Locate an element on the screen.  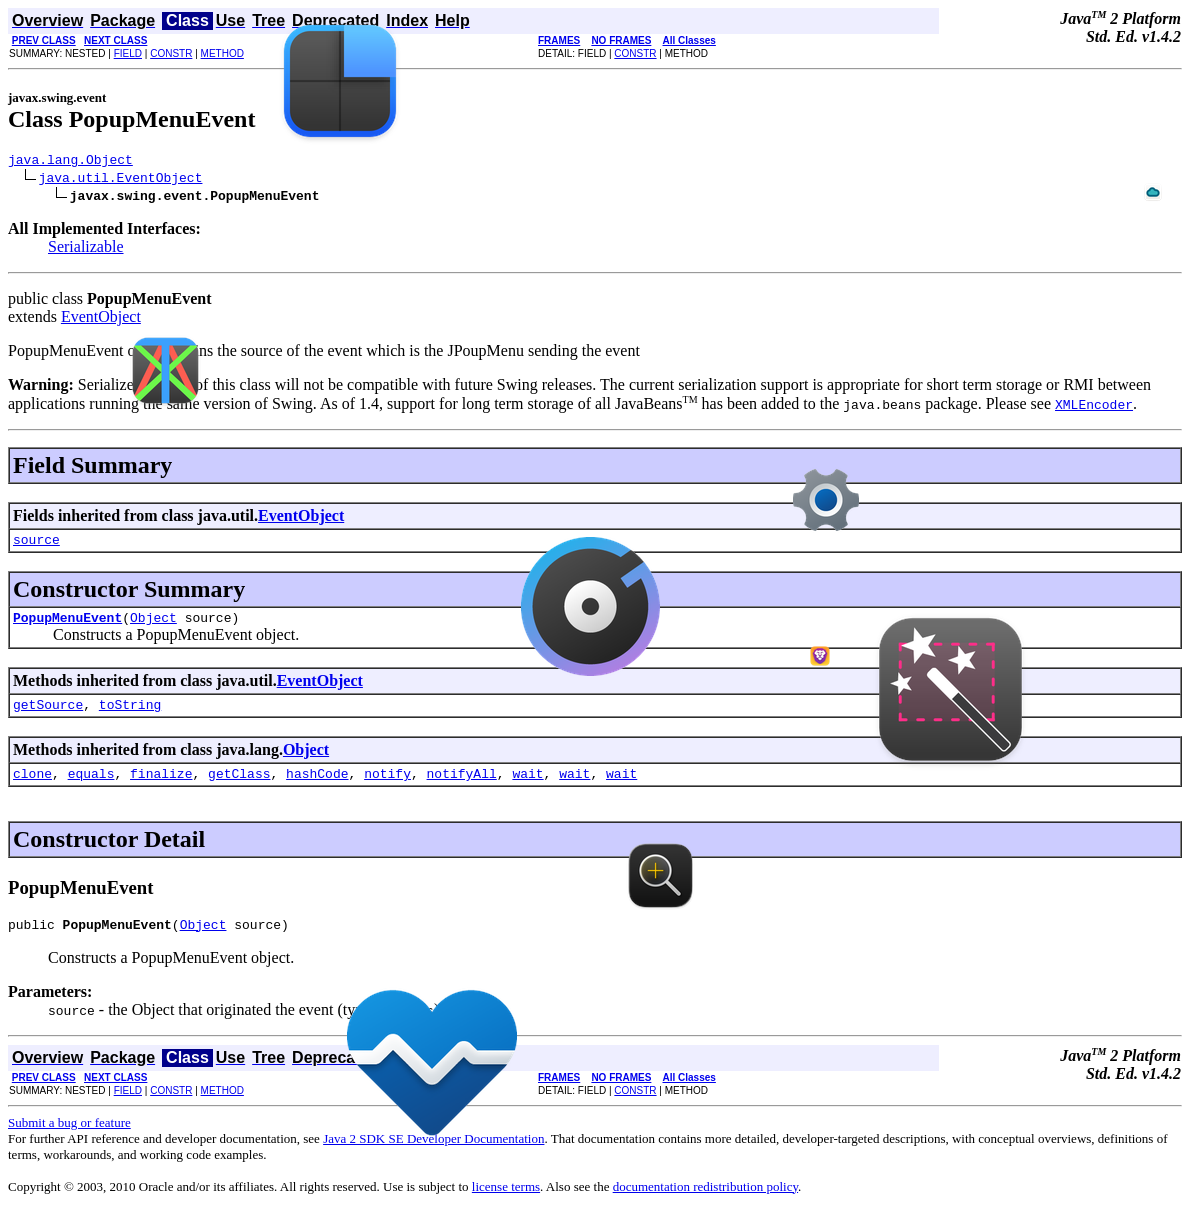
open the magnifier accessibility app is located at coordinates (660, 875).